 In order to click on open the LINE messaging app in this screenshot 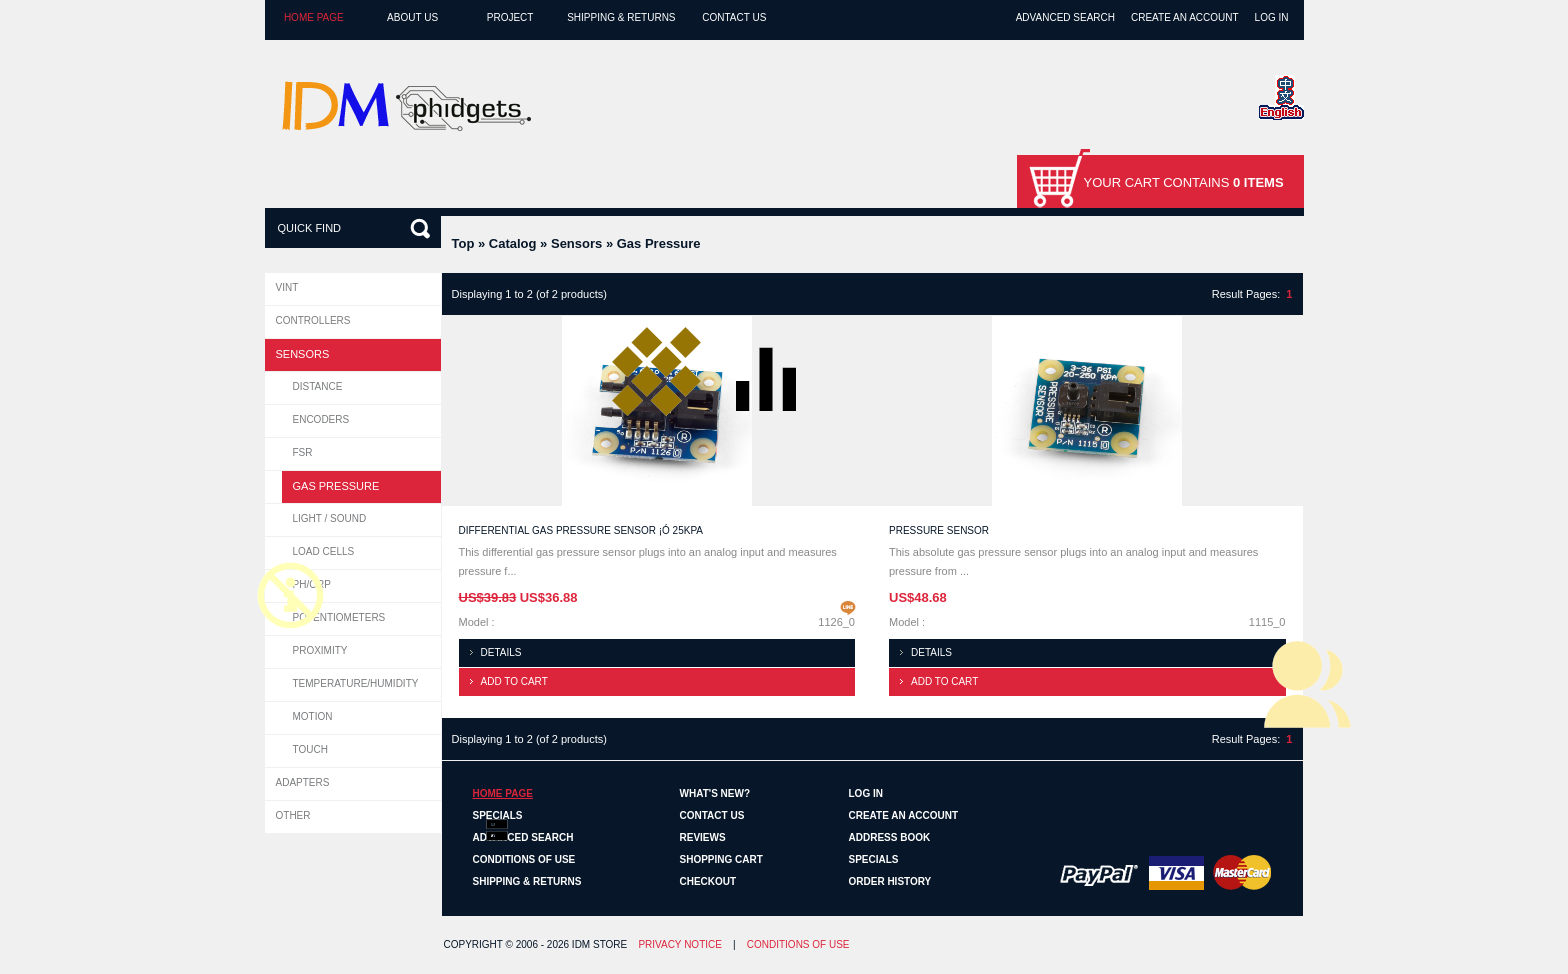, I will do `click(848, 608)`.